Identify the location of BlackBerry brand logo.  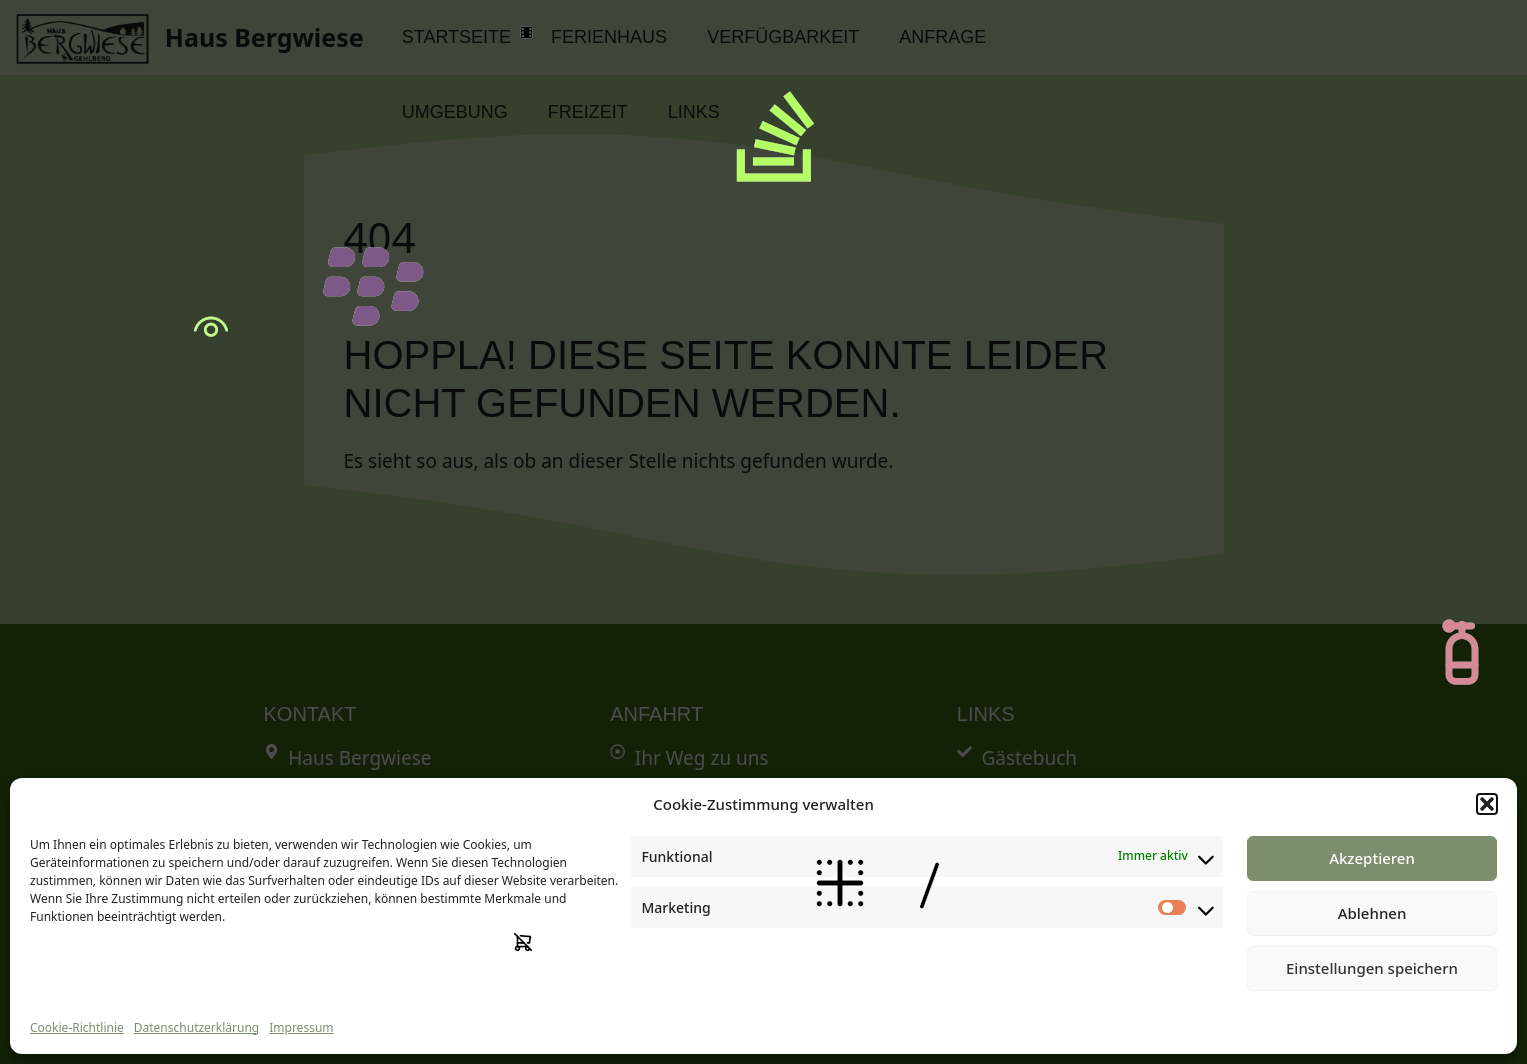
(374, 286).